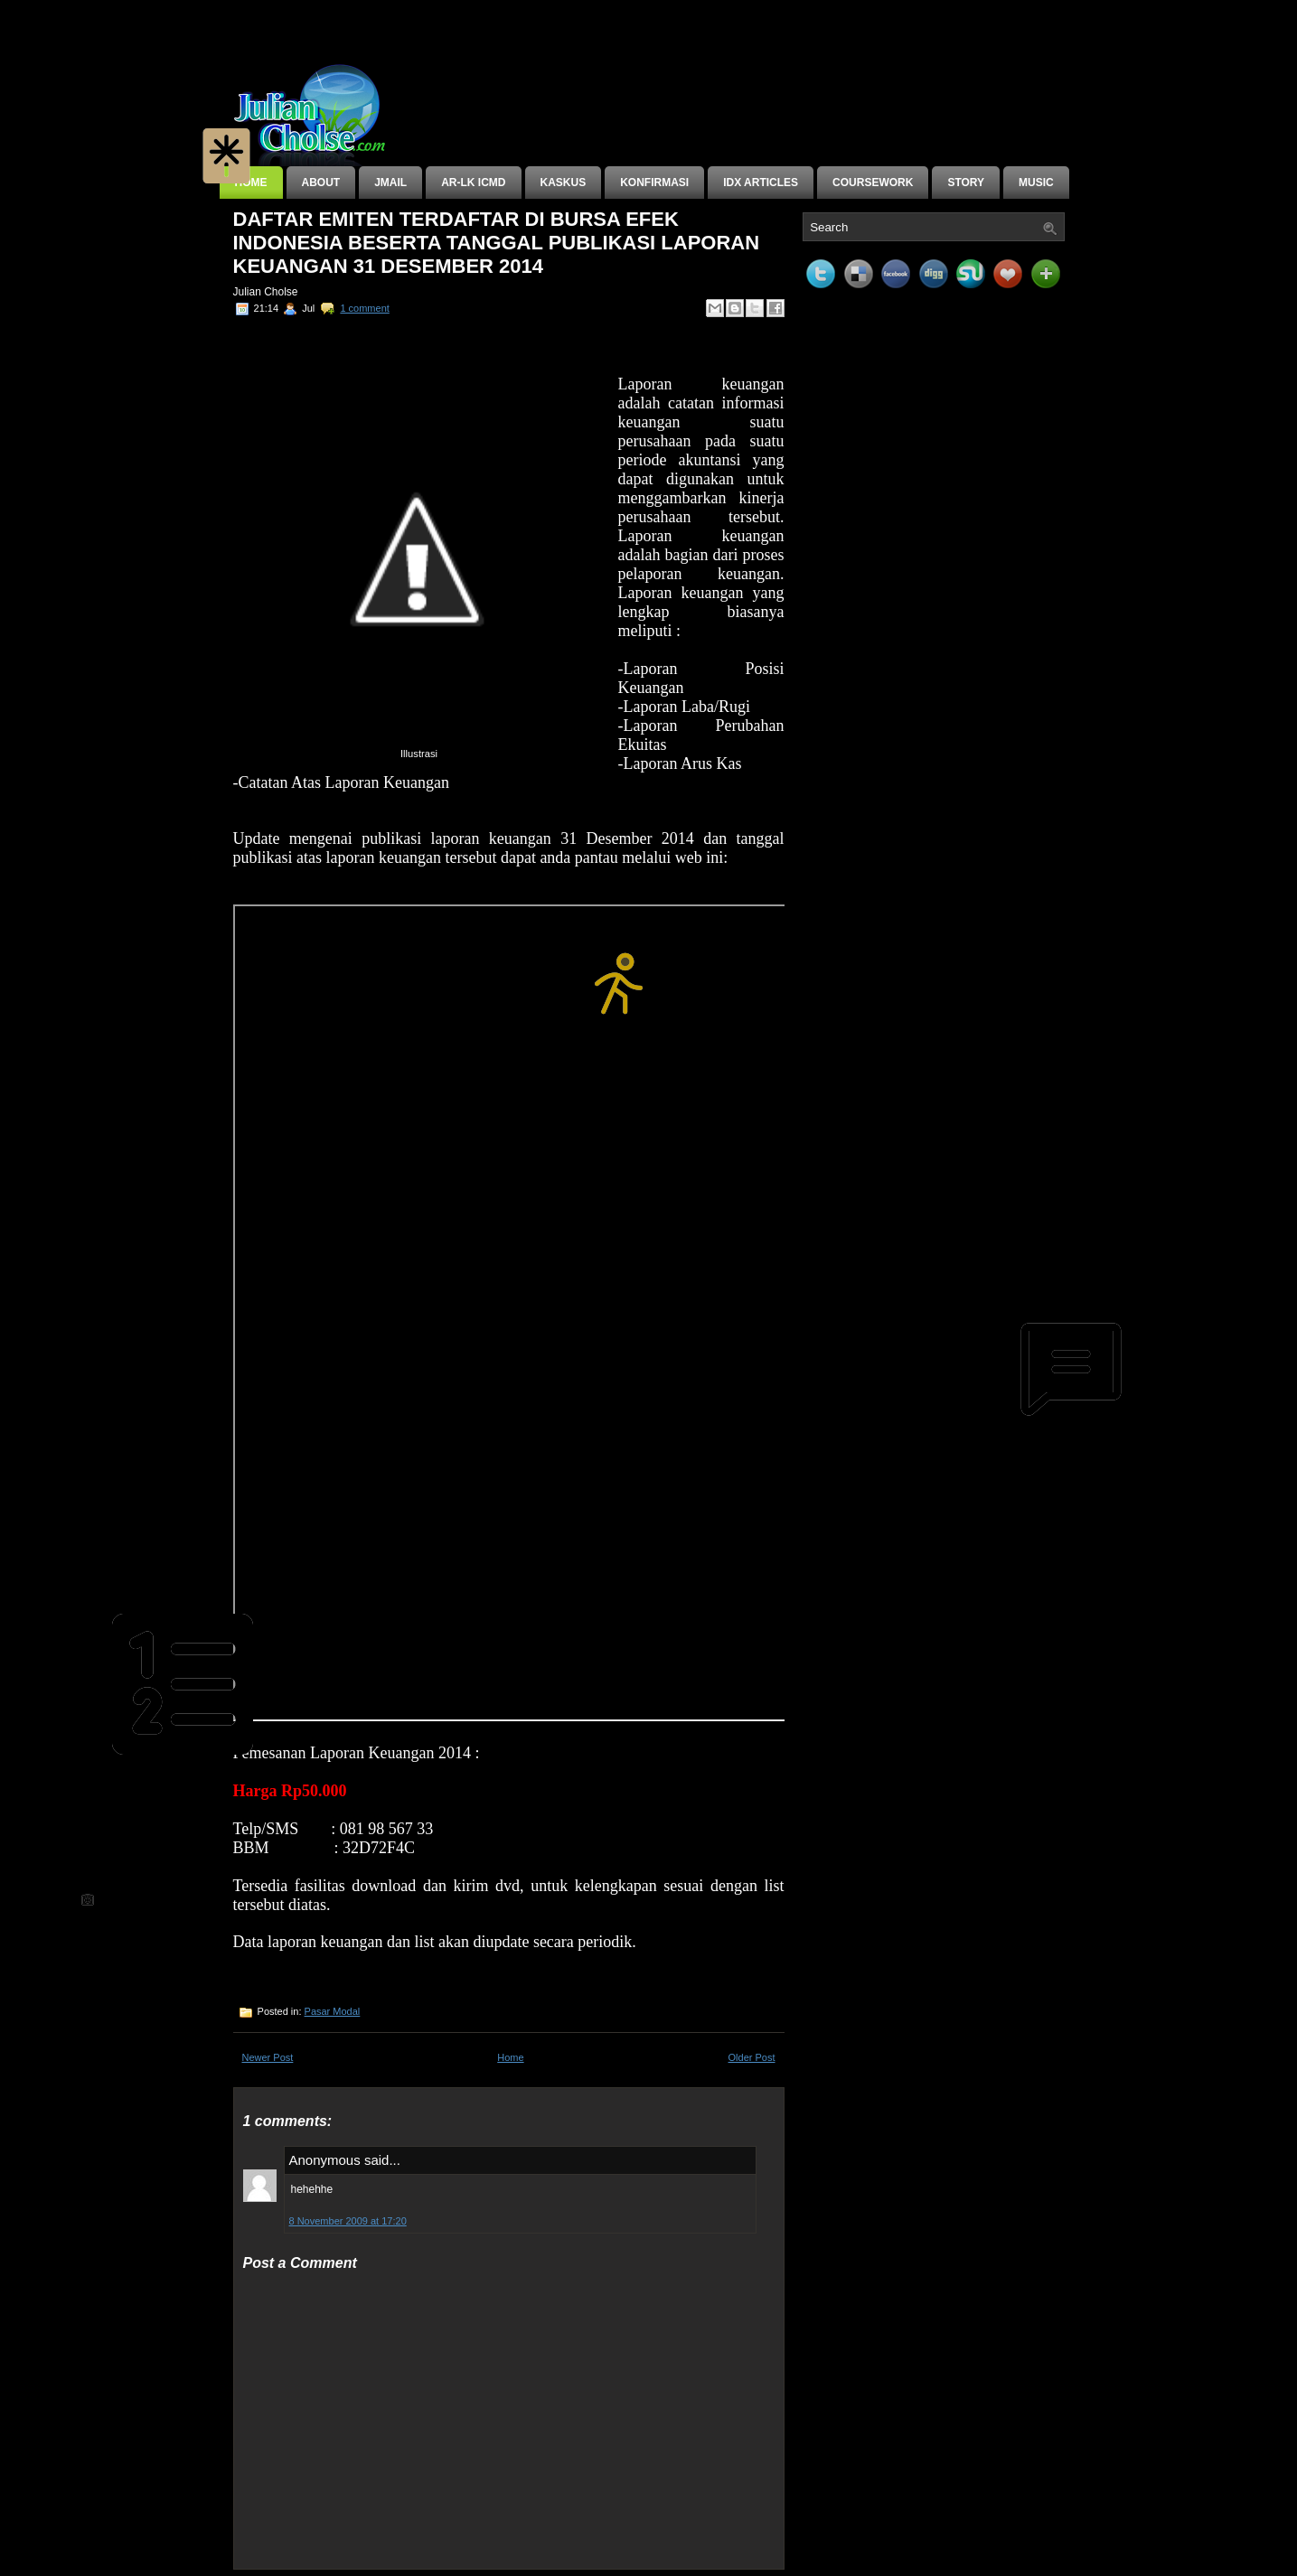 This screenshot has width=1297, height=2576. I want to click on take a photo, so click(88, 1900).